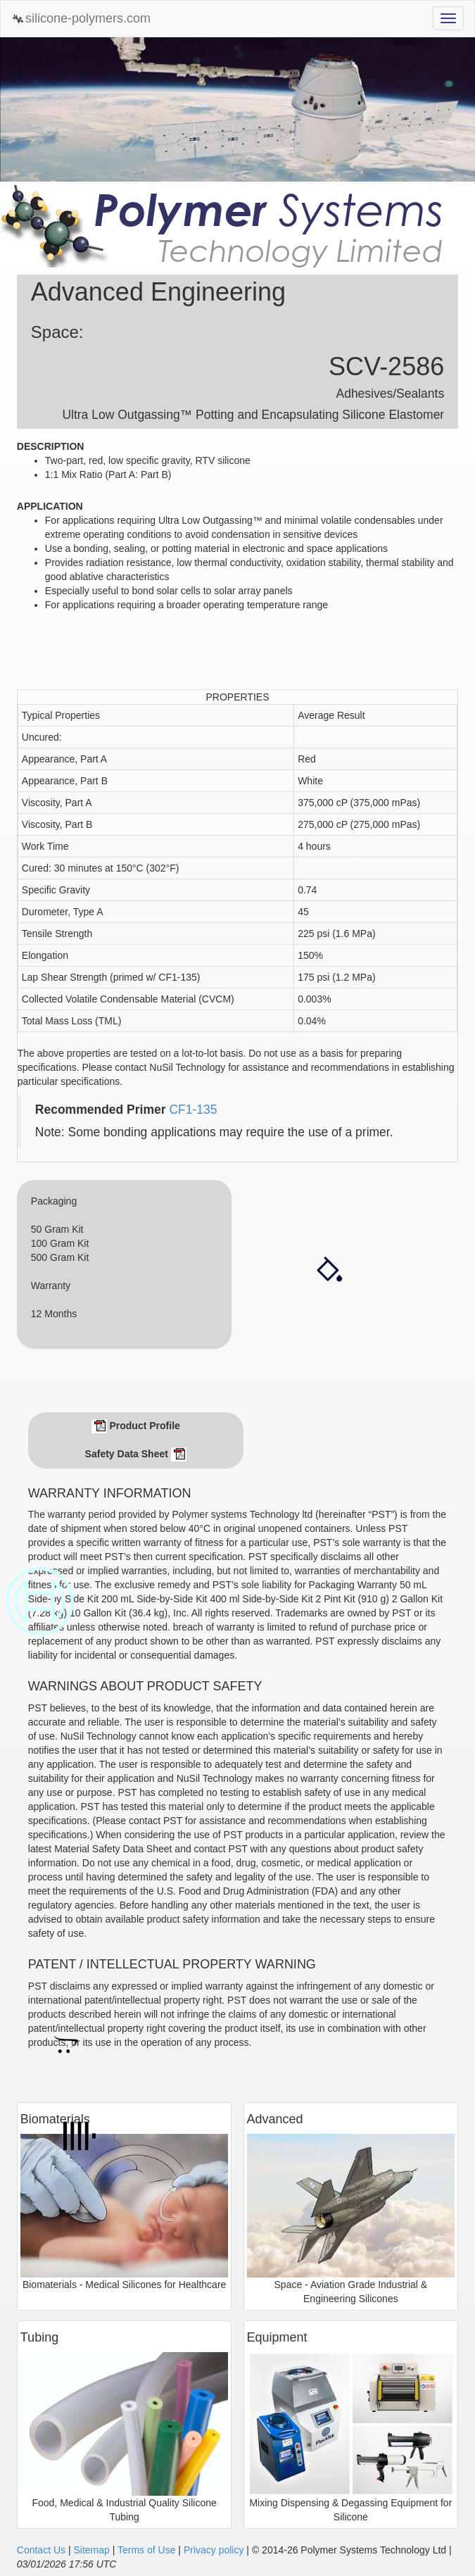  What do you see at coordinates (329, 1269) in the screenshot?
I see `access color fill or paint tool` at bounding box center [329, 1269].